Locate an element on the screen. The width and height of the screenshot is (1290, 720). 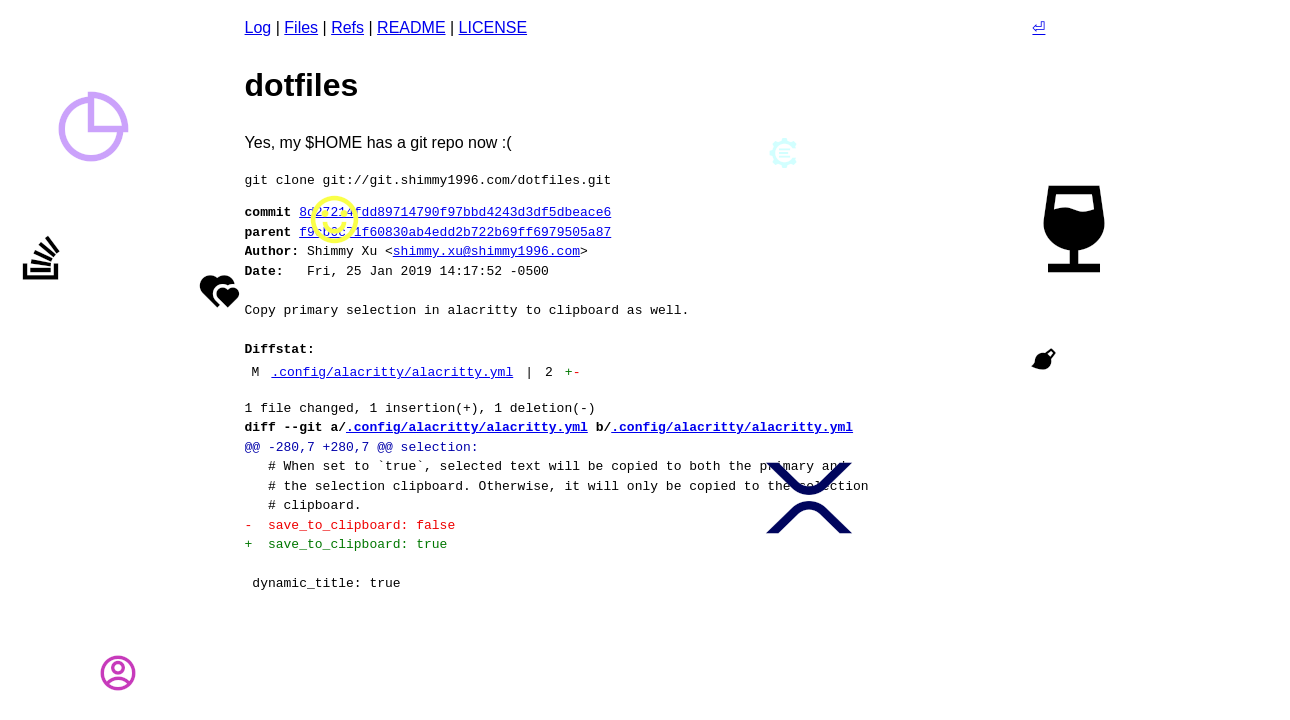
view wine or beverage menu is located at coordinates (1074, 229).